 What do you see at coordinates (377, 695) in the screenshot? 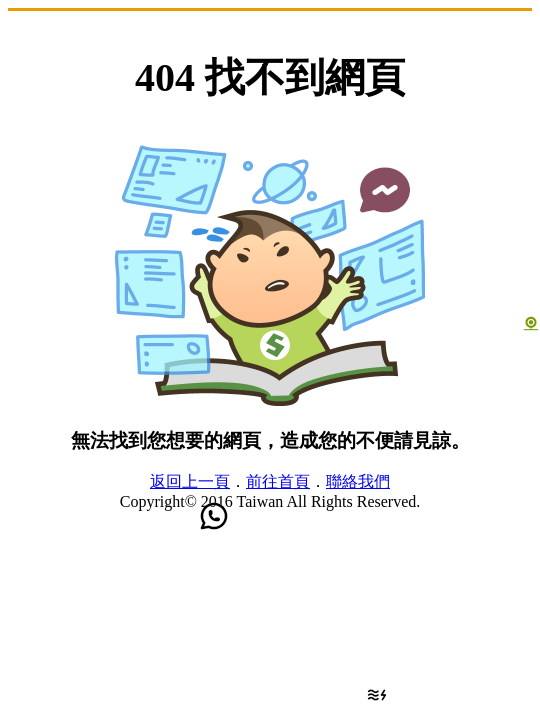
I see `hydroelectric power generation` at bounding box center [377, 695].